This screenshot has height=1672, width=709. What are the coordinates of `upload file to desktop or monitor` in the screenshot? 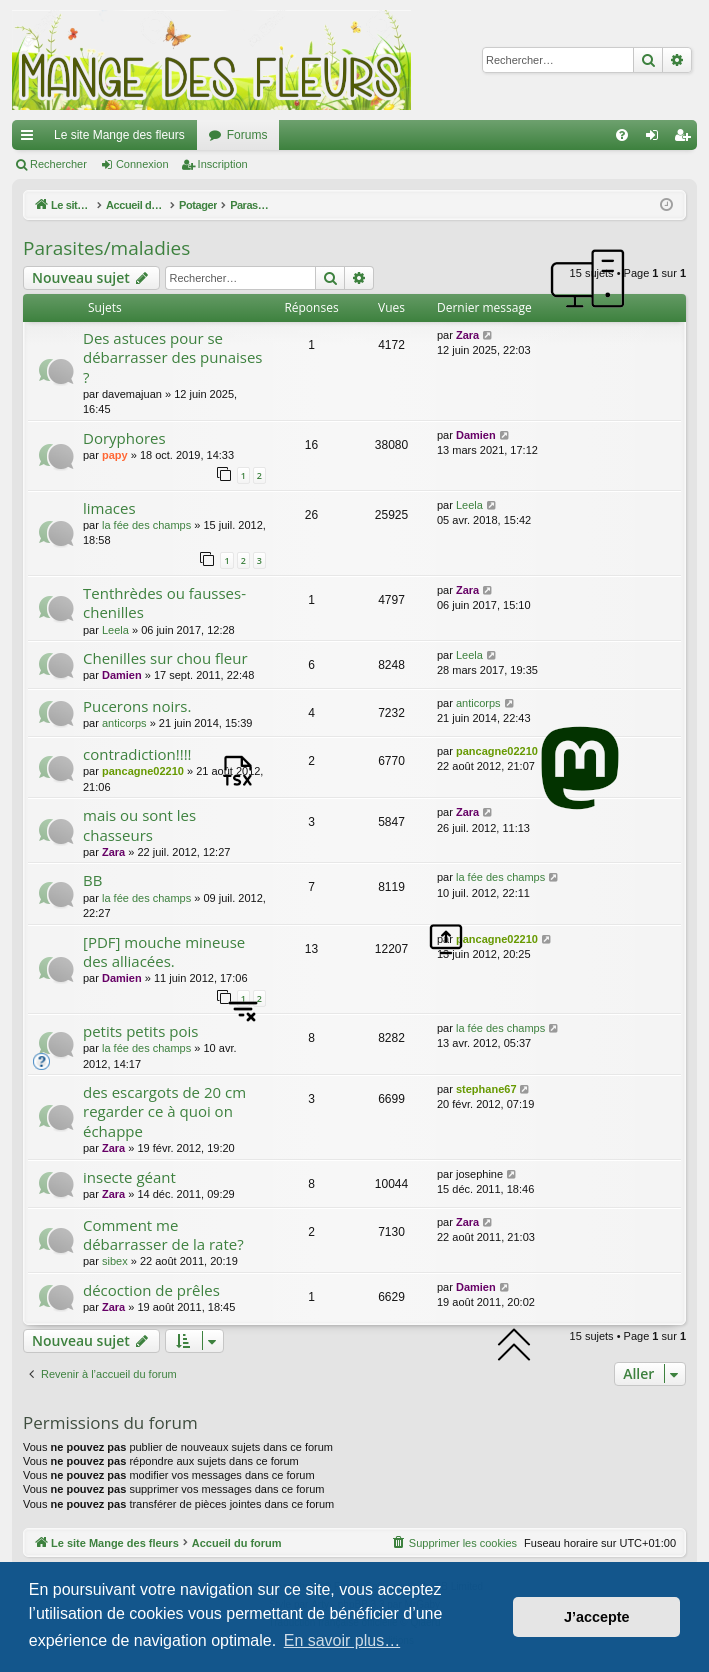 It's located at (446, 938).